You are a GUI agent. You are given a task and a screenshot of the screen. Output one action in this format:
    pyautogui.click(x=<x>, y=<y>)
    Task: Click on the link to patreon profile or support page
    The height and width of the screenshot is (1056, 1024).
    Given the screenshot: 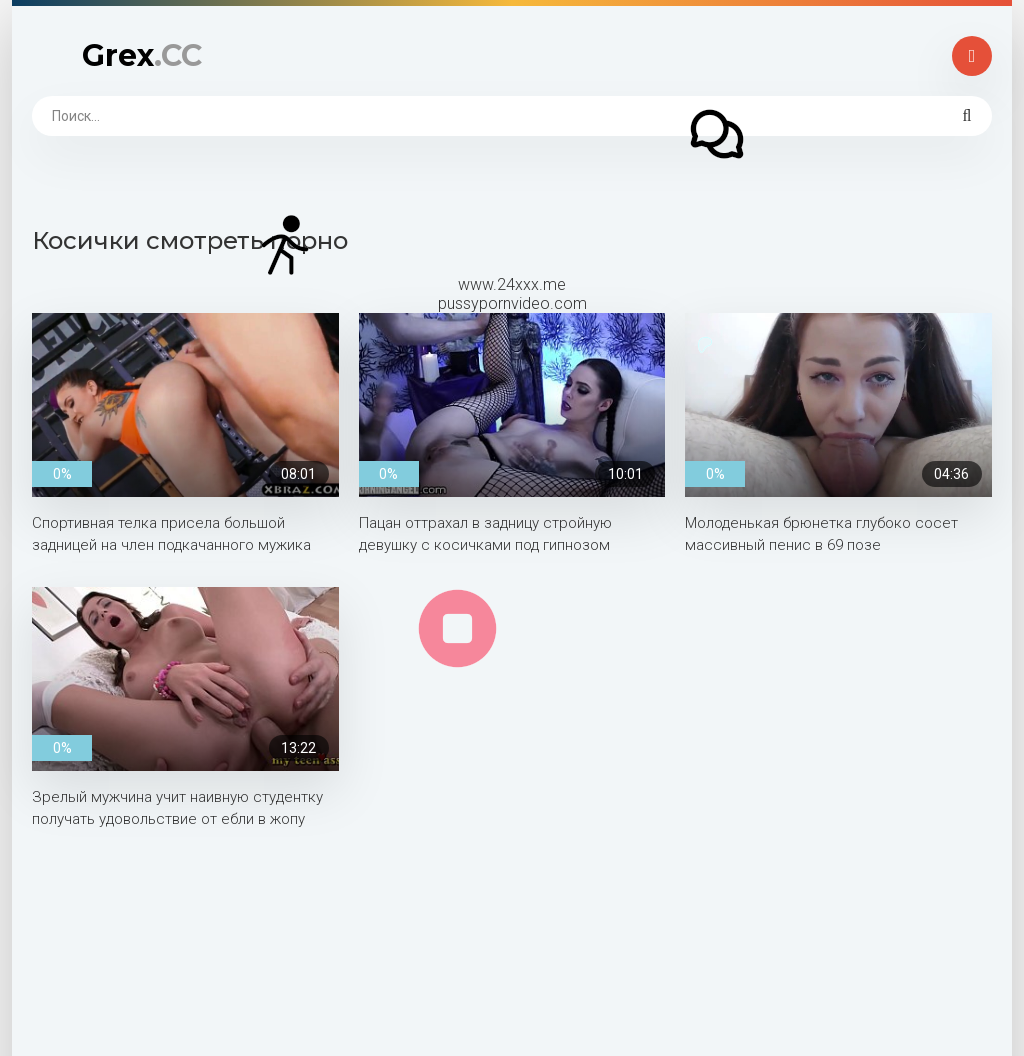 What is the action you would take?
    pyautogui.click(x=704, y=344)
    